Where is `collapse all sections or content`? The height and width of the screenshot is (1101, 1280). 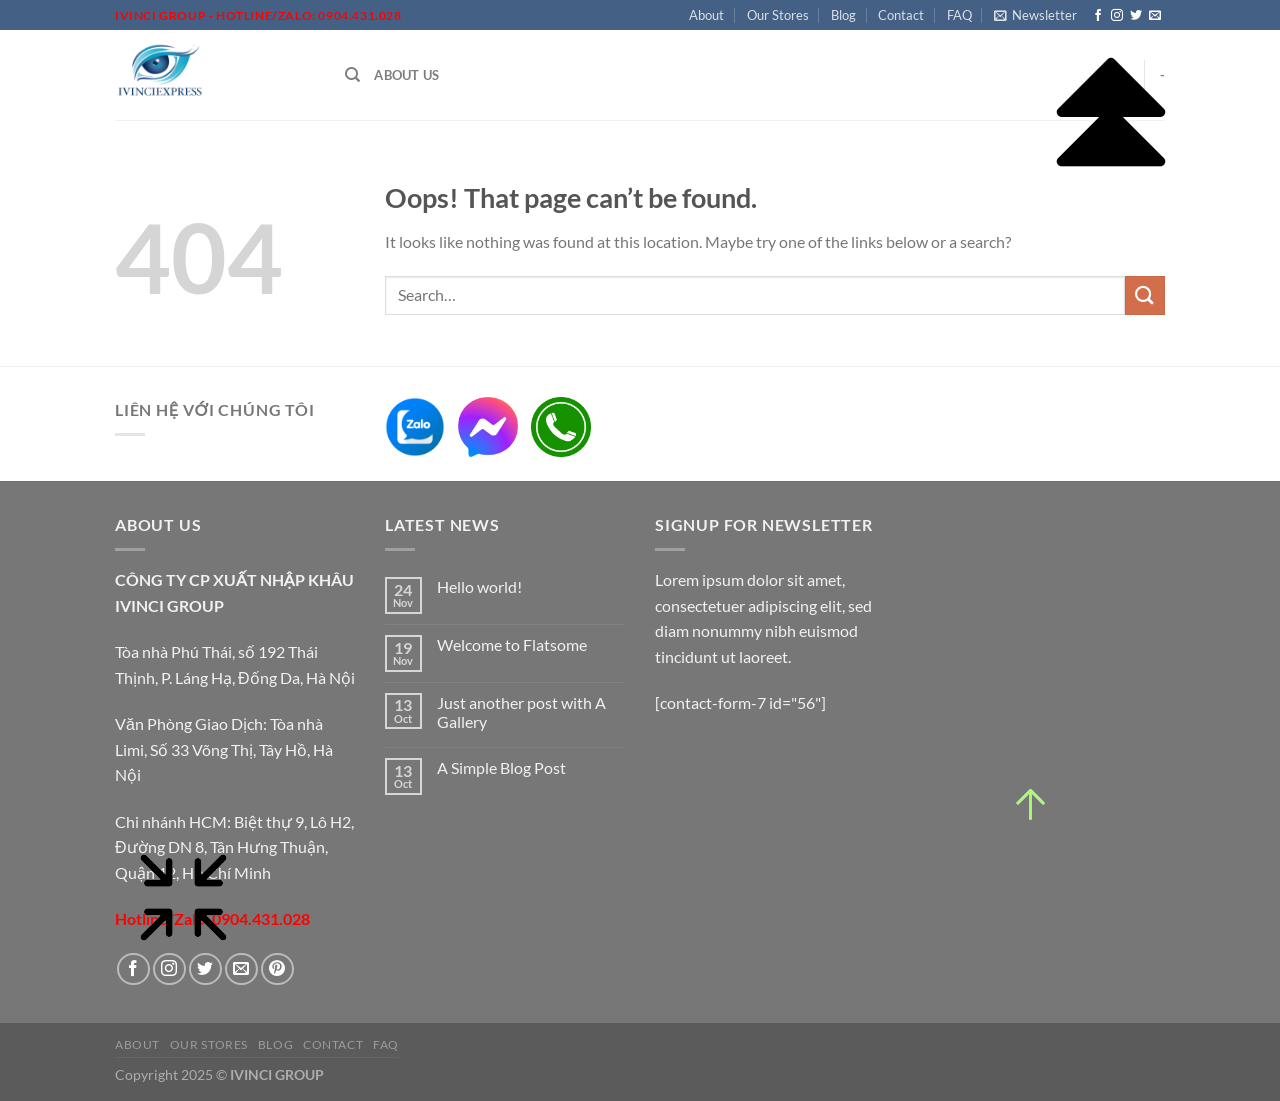 collapse all sections or content is located at coordinates (1111, 117).